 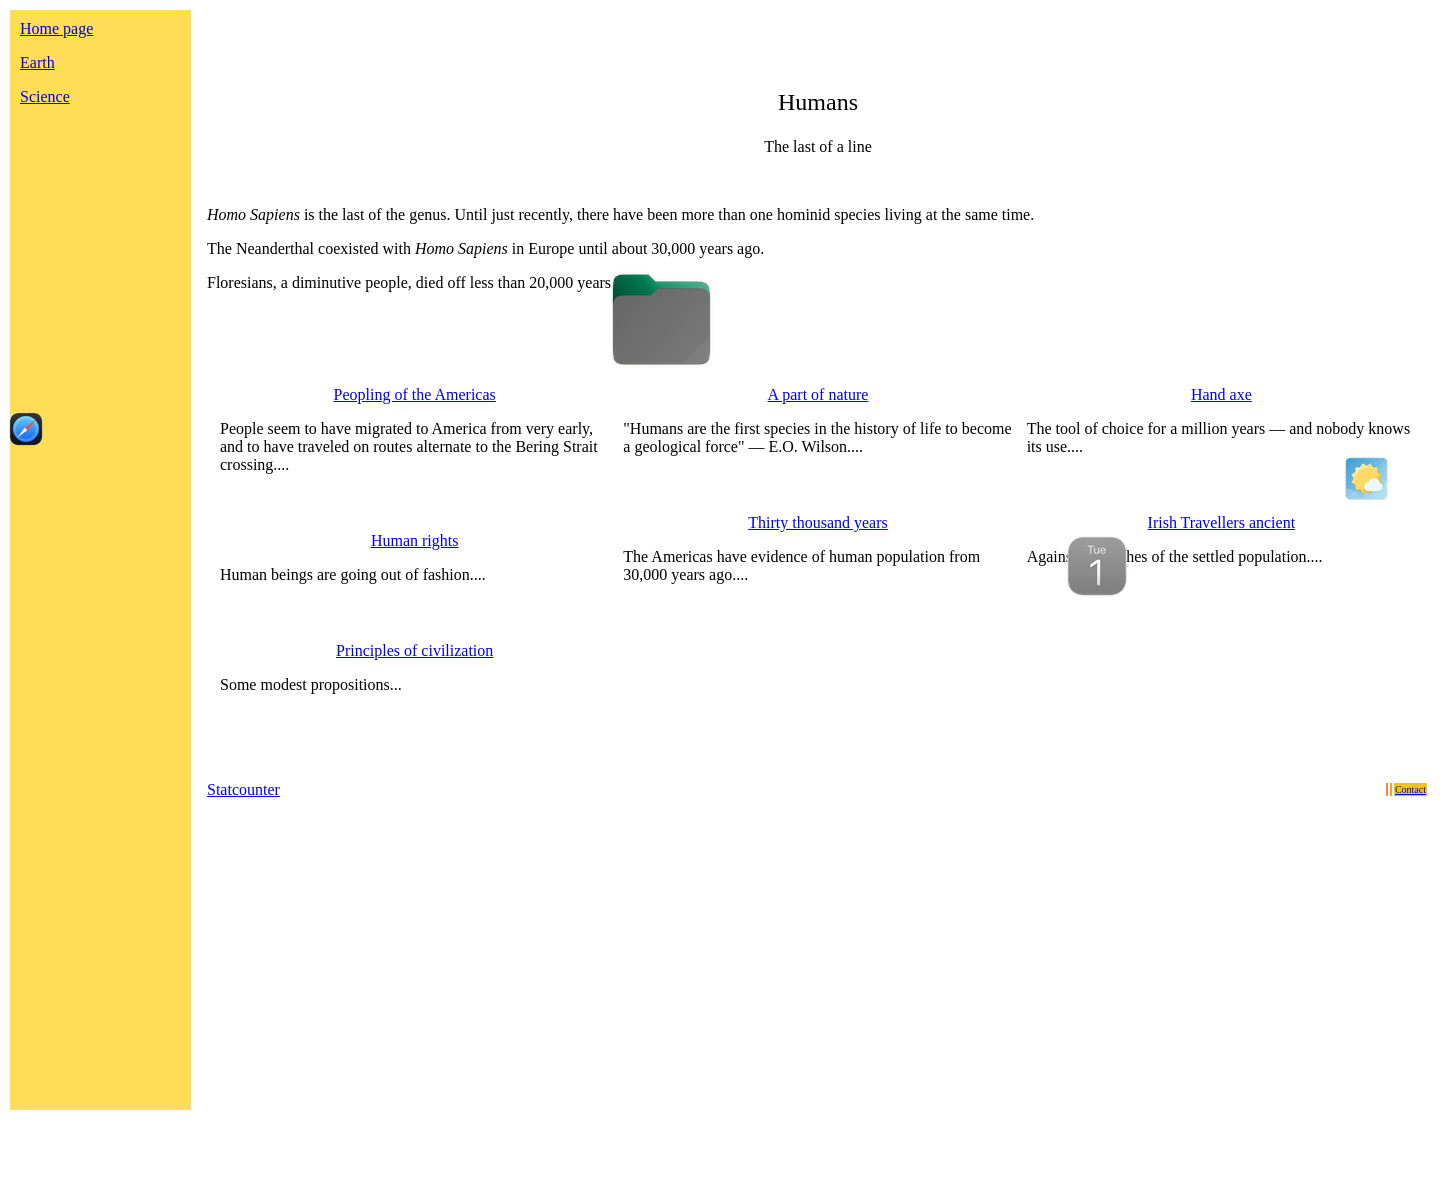 What do you see at coordinates (1097, 566) in the screenshot?
I see `open the calendar app` at bounding box center [1097, 566].